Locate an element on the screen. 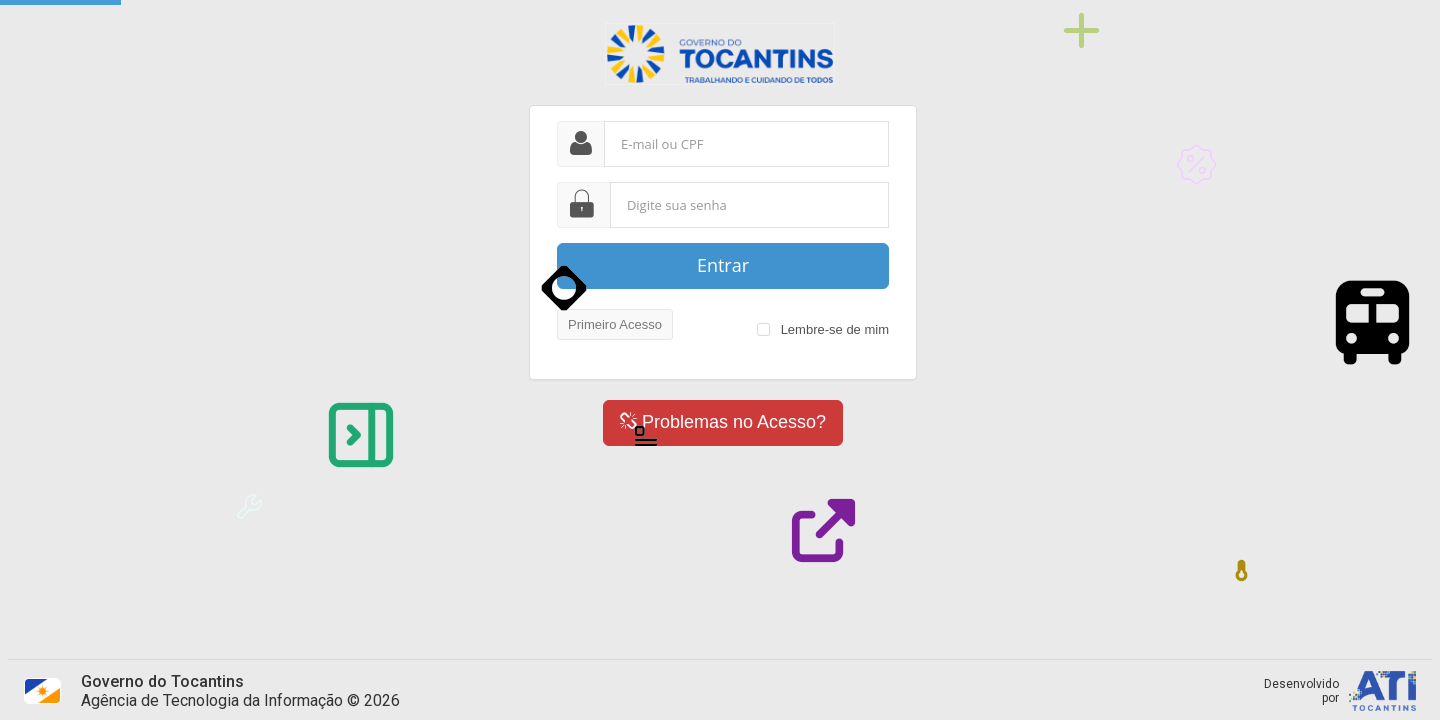 The height and width of the screenshot is (720, 1440). cloudsmith logo is located at coordinates (564, 288).